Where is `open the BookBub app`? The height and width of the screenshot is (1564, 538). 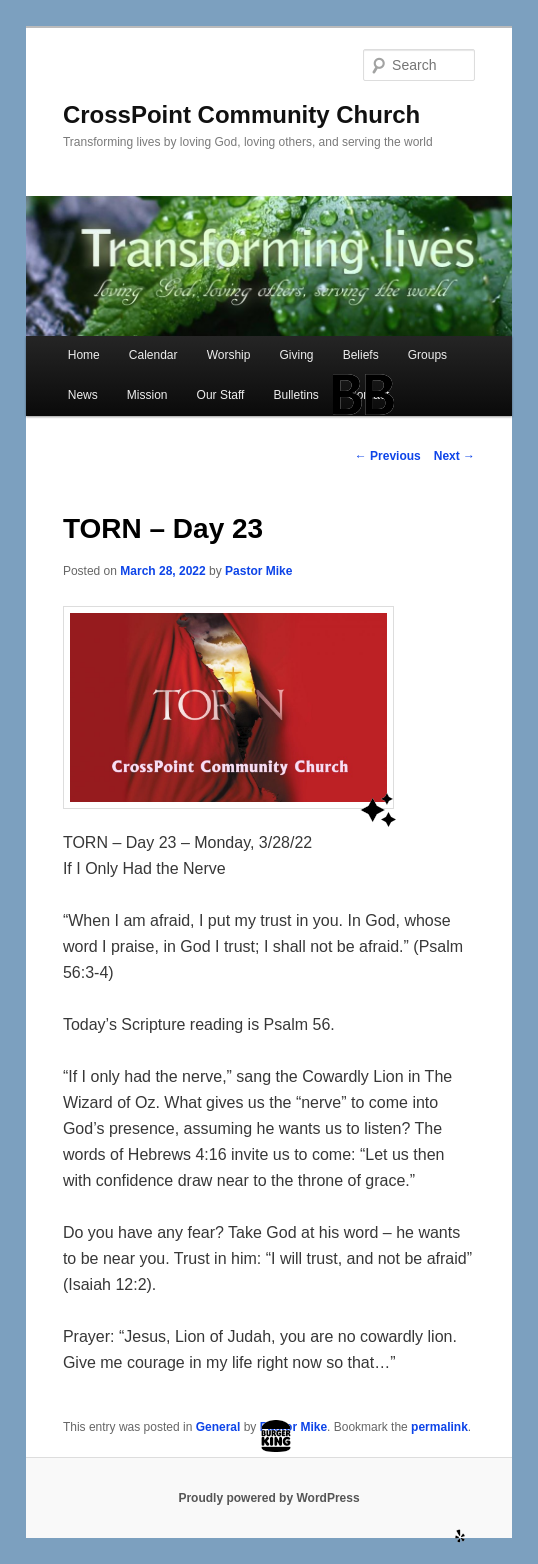 open the BookBub app is located at coordinates (363, 394).